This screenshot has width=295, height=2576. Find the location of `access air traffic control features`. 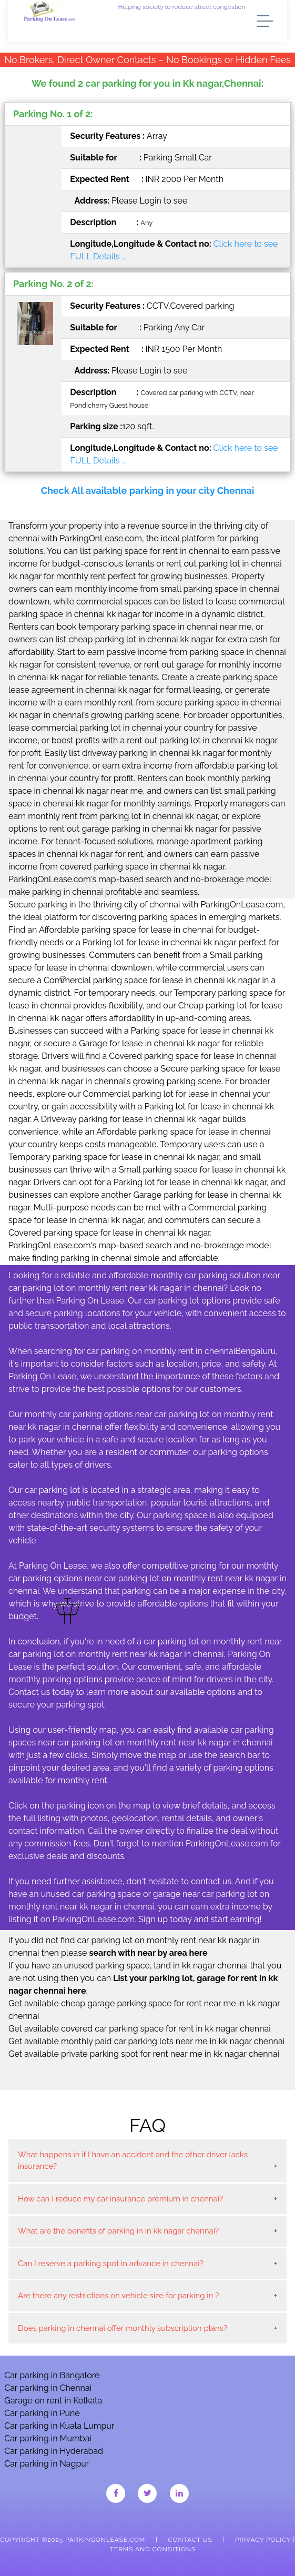

access air traffic control features is located at coordinates (67, 1611).